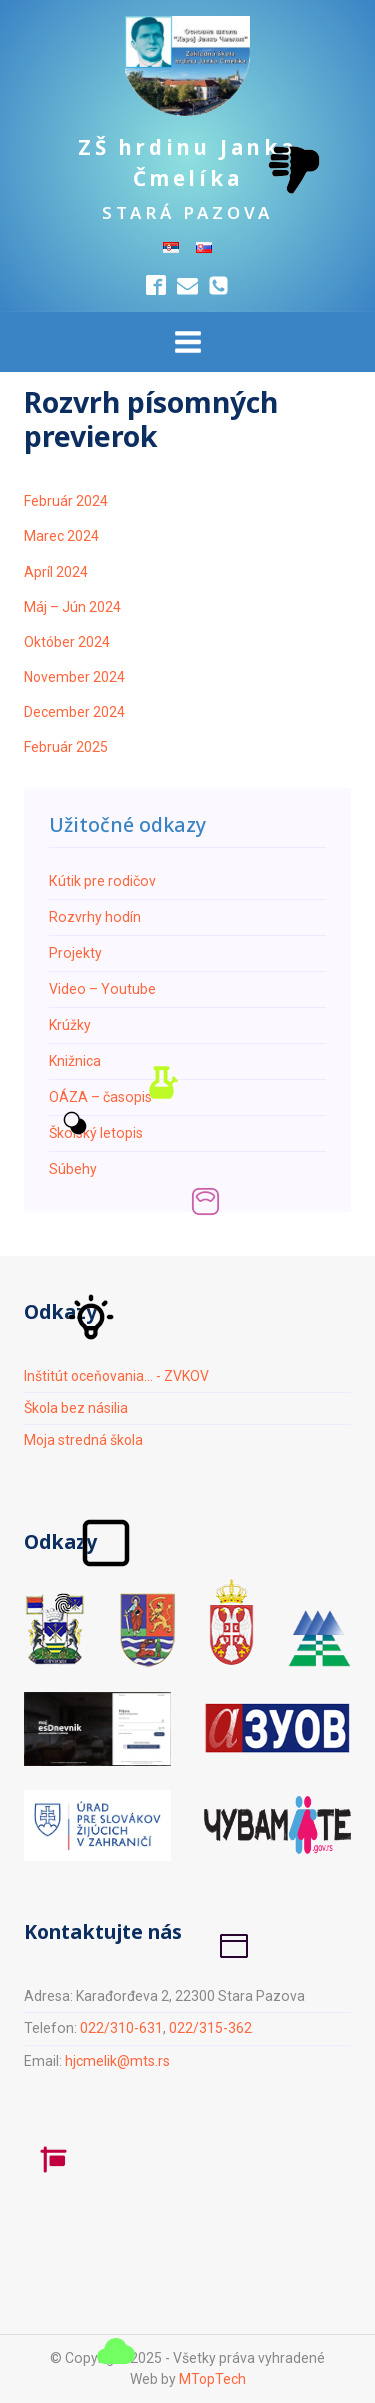 This screenshot has width=375, height=2403. What do you see at coordinates (63, 1603) in the screenshot?
I see `authenticate with fingerprint` at bounding box center [63, 1603].